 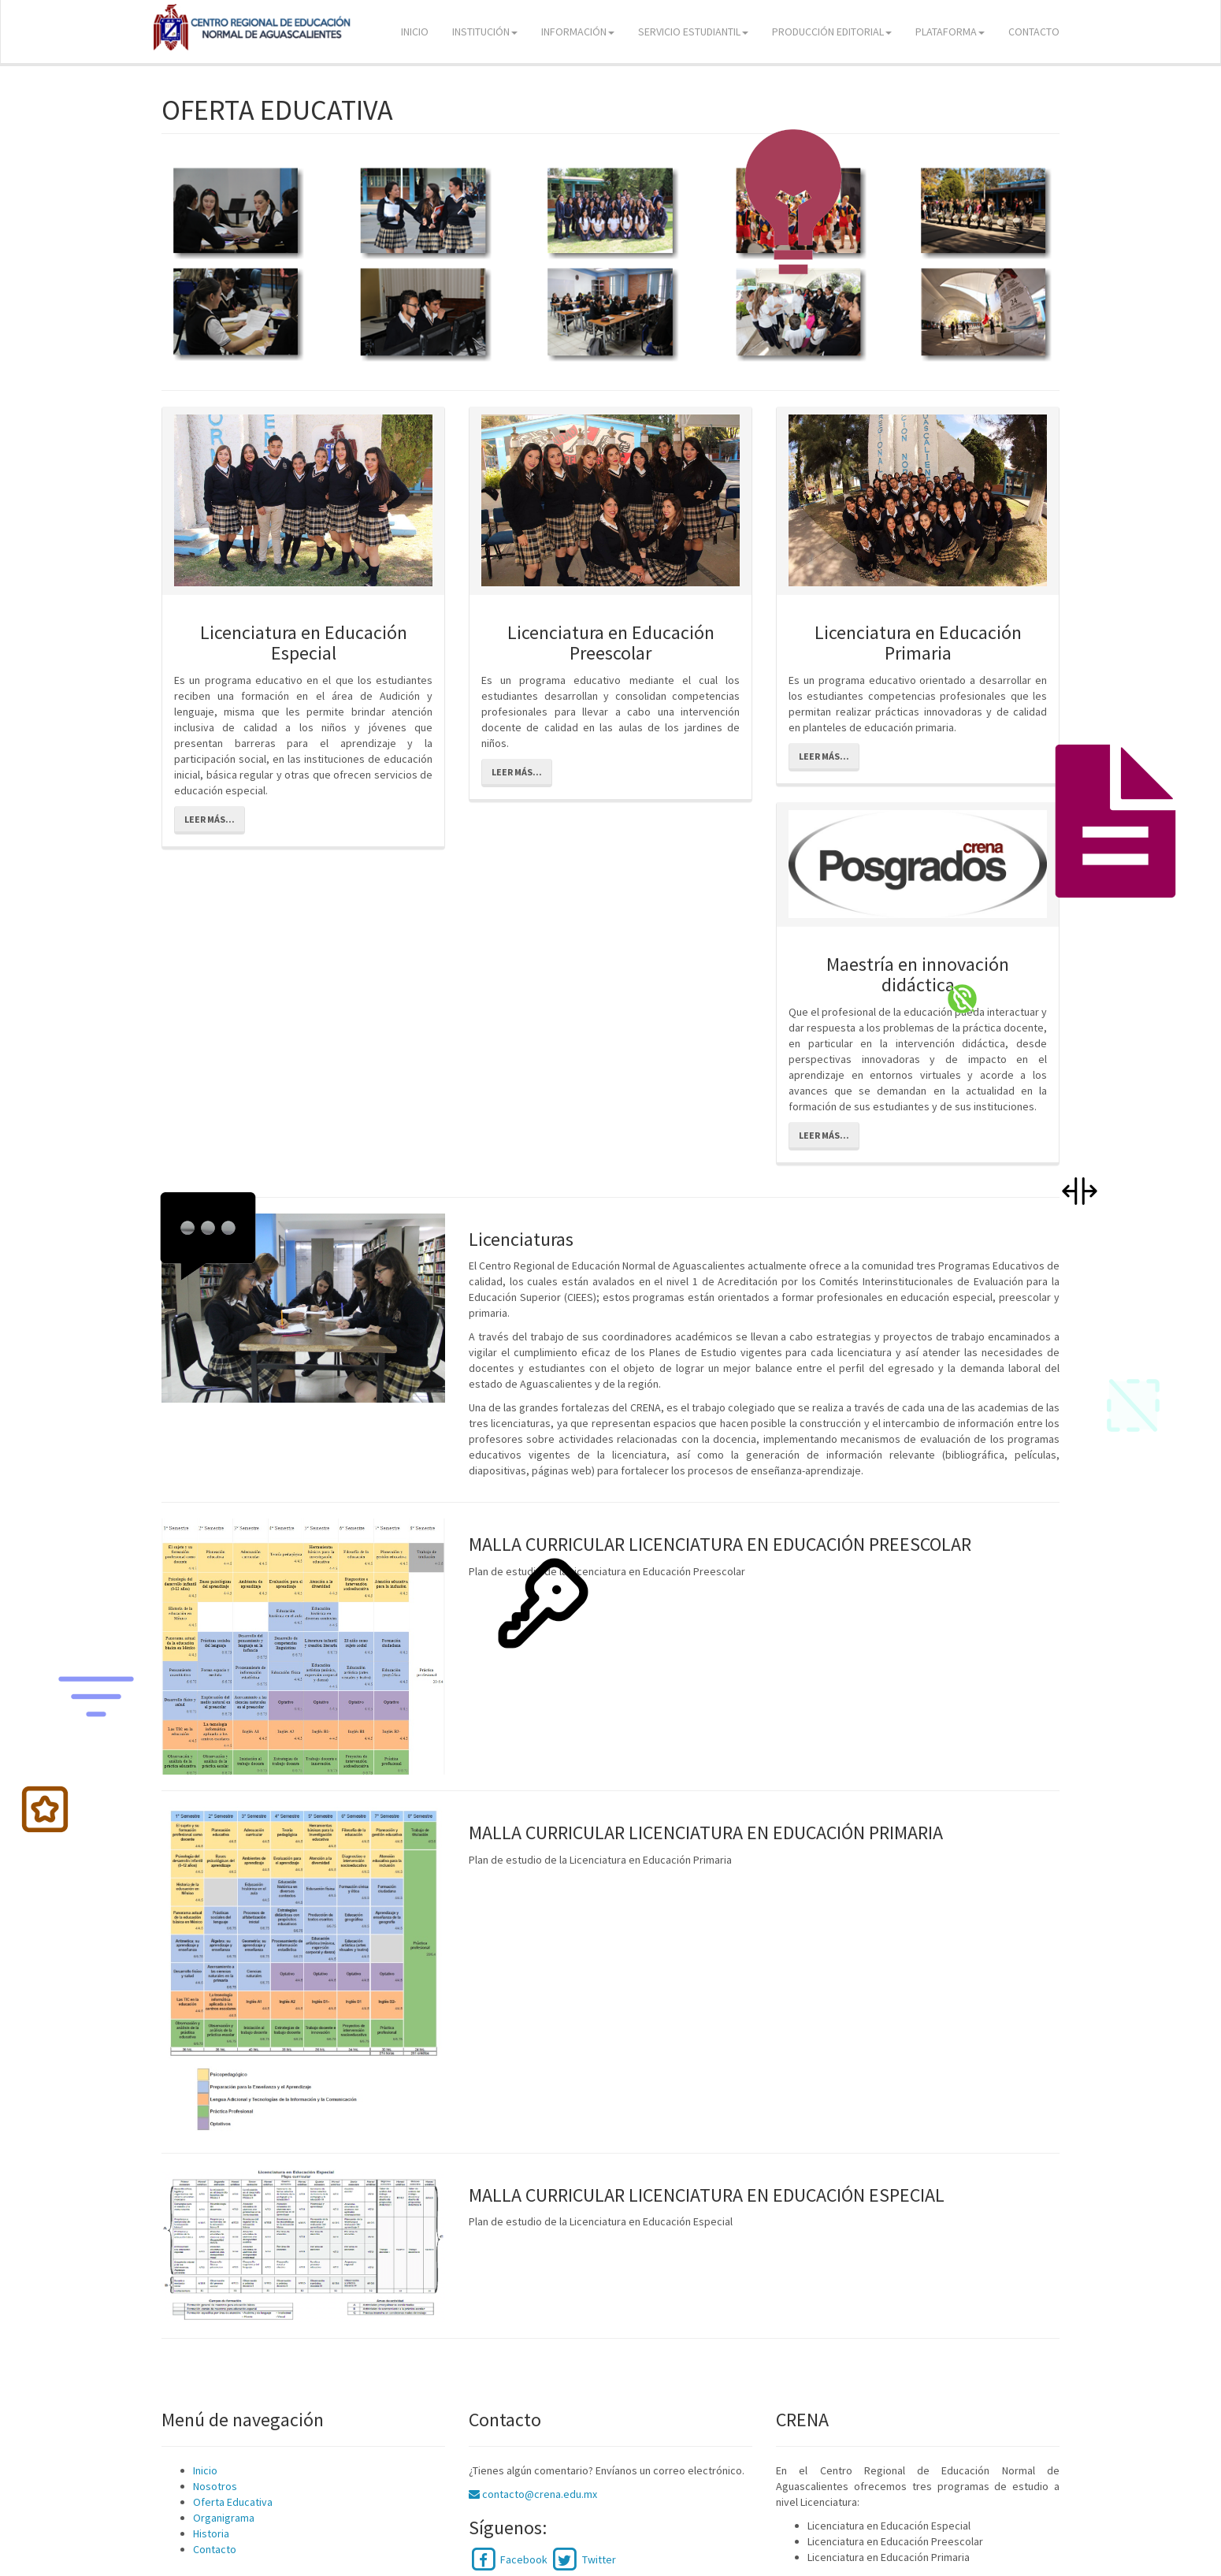 I want to click on open chat or messaging, so click(x=208, y=1236).